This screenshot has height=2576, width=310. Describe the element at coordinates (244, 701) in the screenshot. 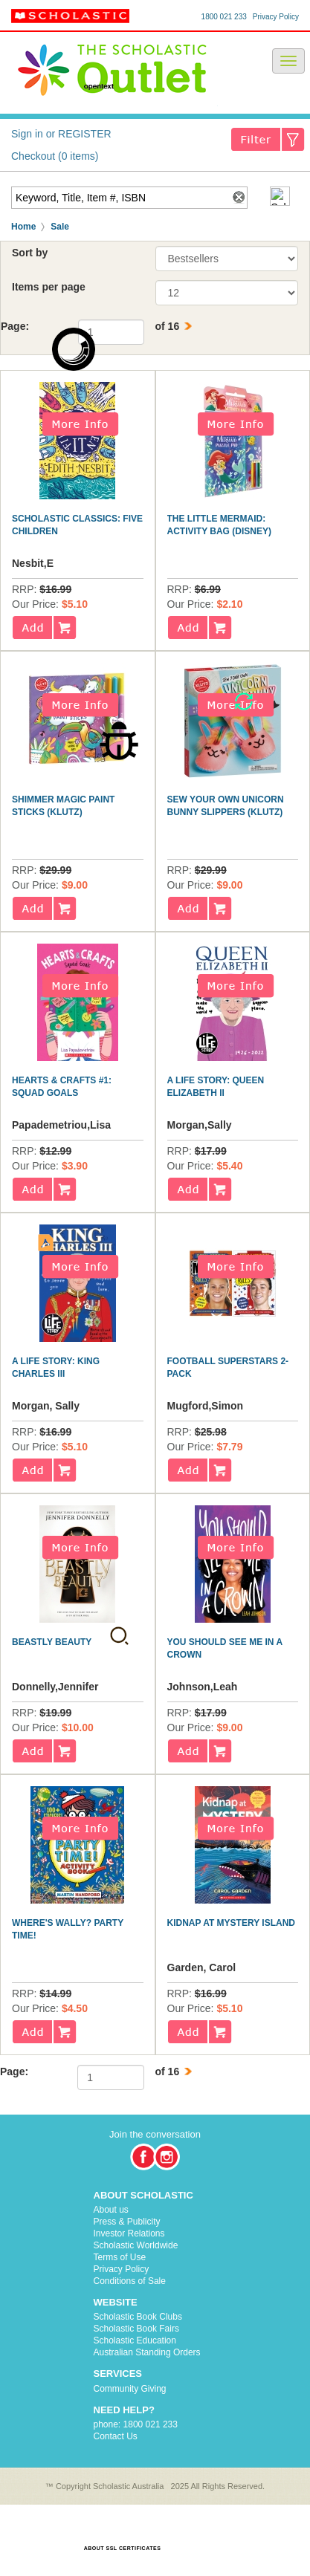

I see `repeat or loop content continuously` at that location.